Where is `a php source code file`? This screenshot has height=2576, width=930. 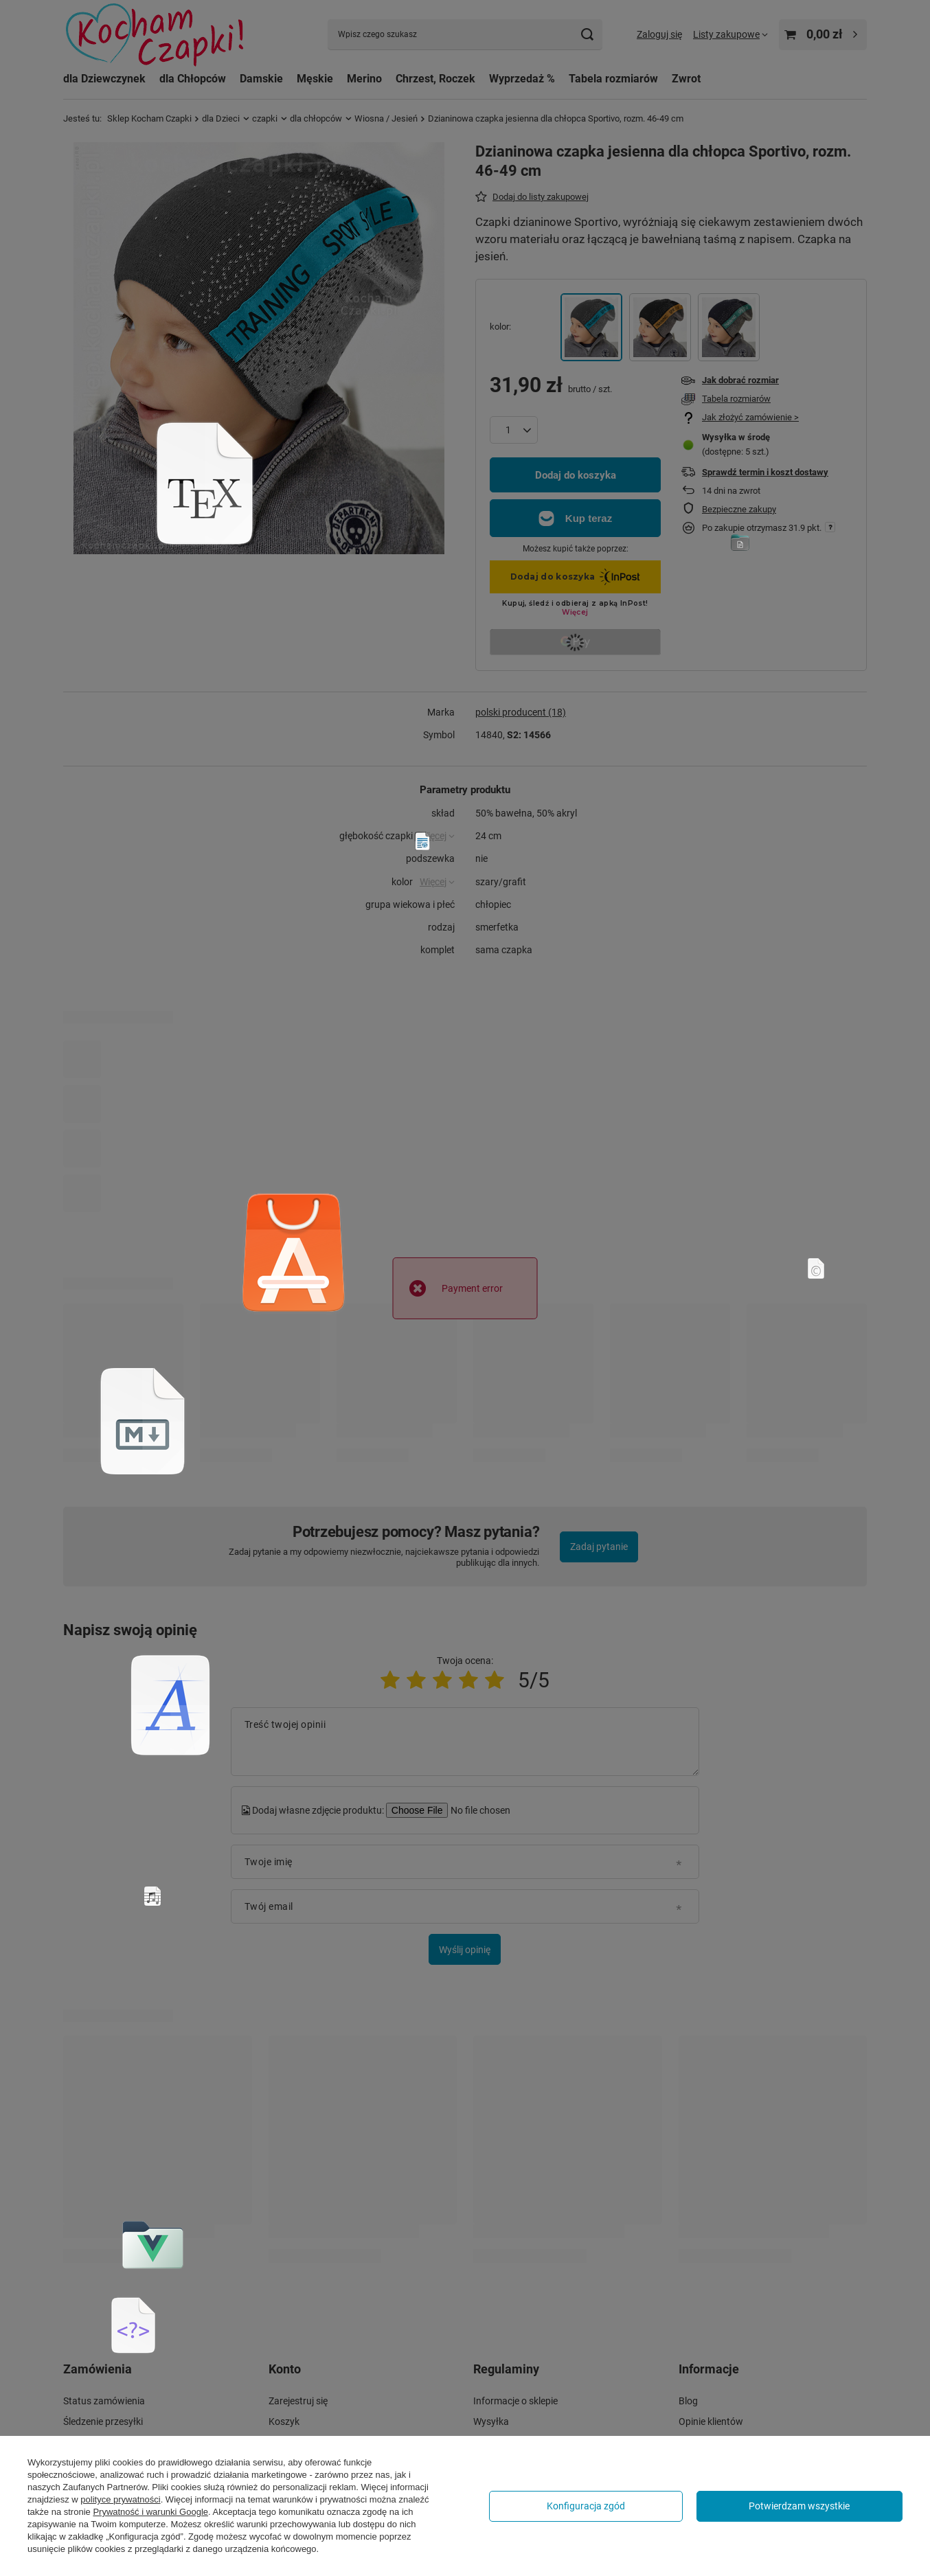 a php source code file is located at coordinates (133, 2325).